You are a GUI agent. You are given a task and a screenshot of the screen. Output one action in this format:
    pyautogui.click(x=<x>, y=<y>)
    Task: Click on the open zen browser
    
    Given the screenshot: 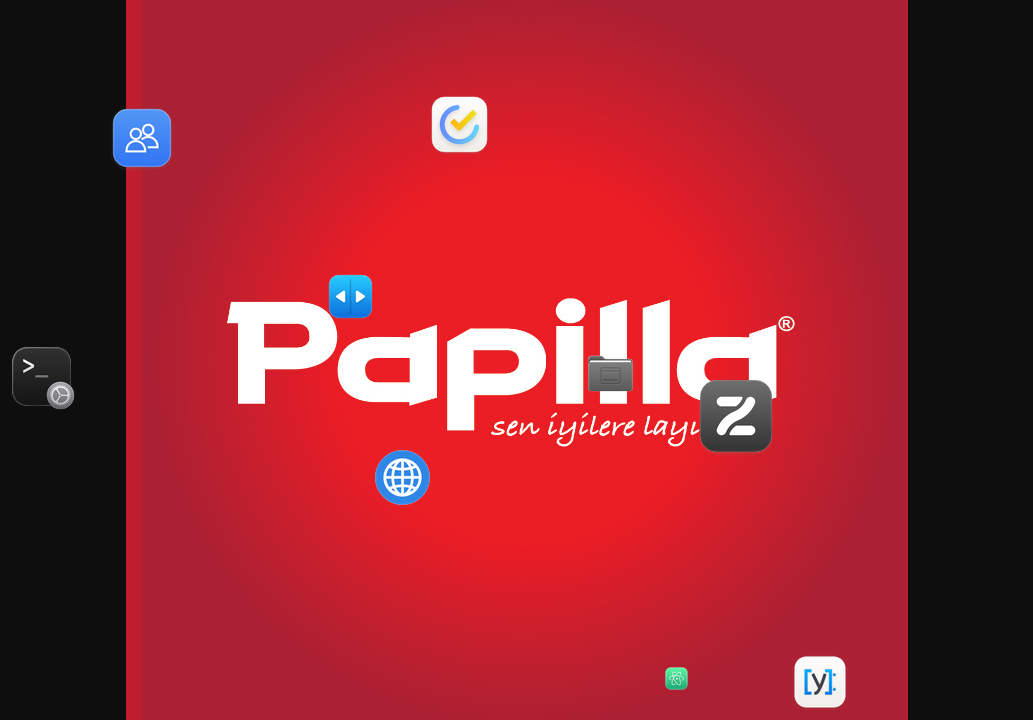 What is the action you would take?
    pyautogui.click(x=736, y=416)
    